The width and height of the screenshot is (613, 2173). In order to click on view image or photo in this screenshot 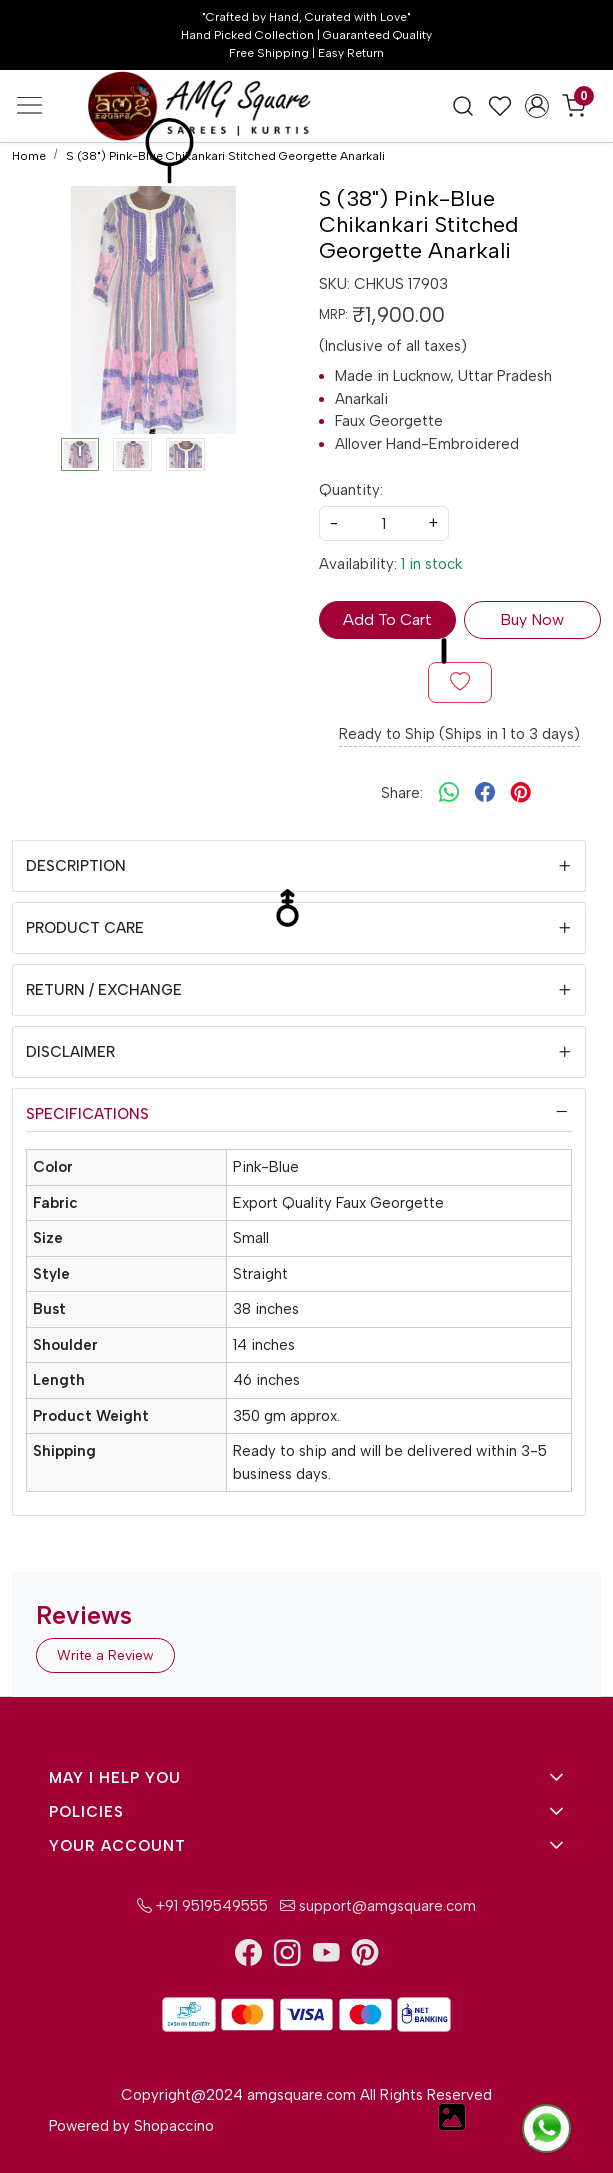, I will do `click(452, 2117)`.